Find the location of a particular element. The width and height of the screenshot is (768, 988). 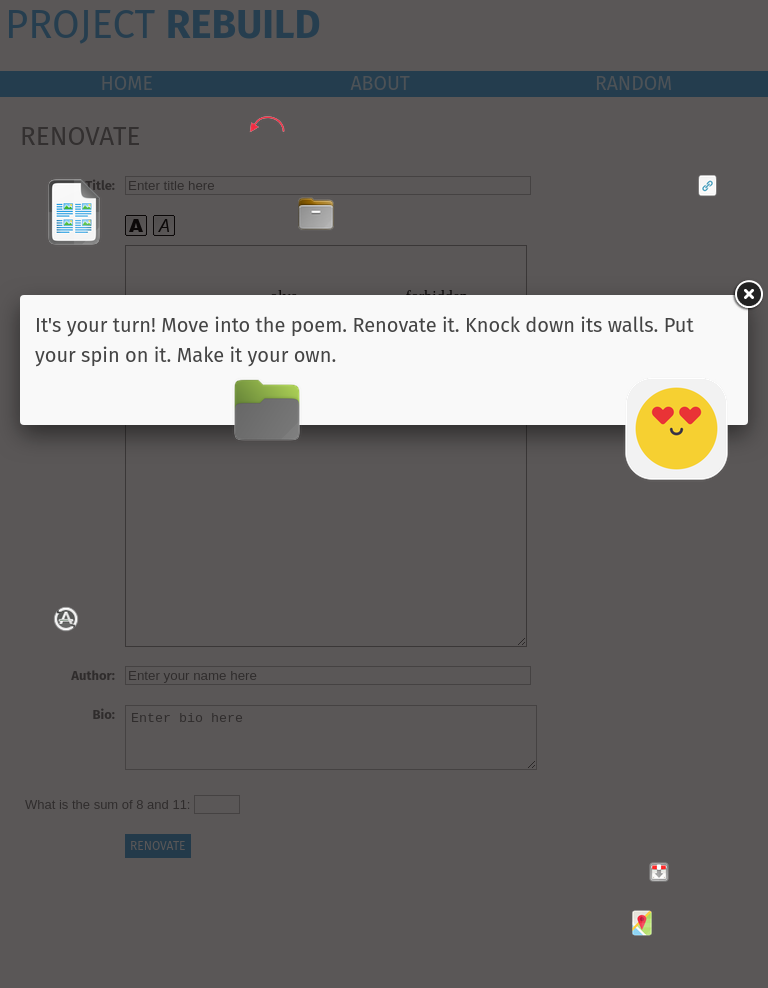

open Transmission BitTorrent client is located at coordinates (659, 872).